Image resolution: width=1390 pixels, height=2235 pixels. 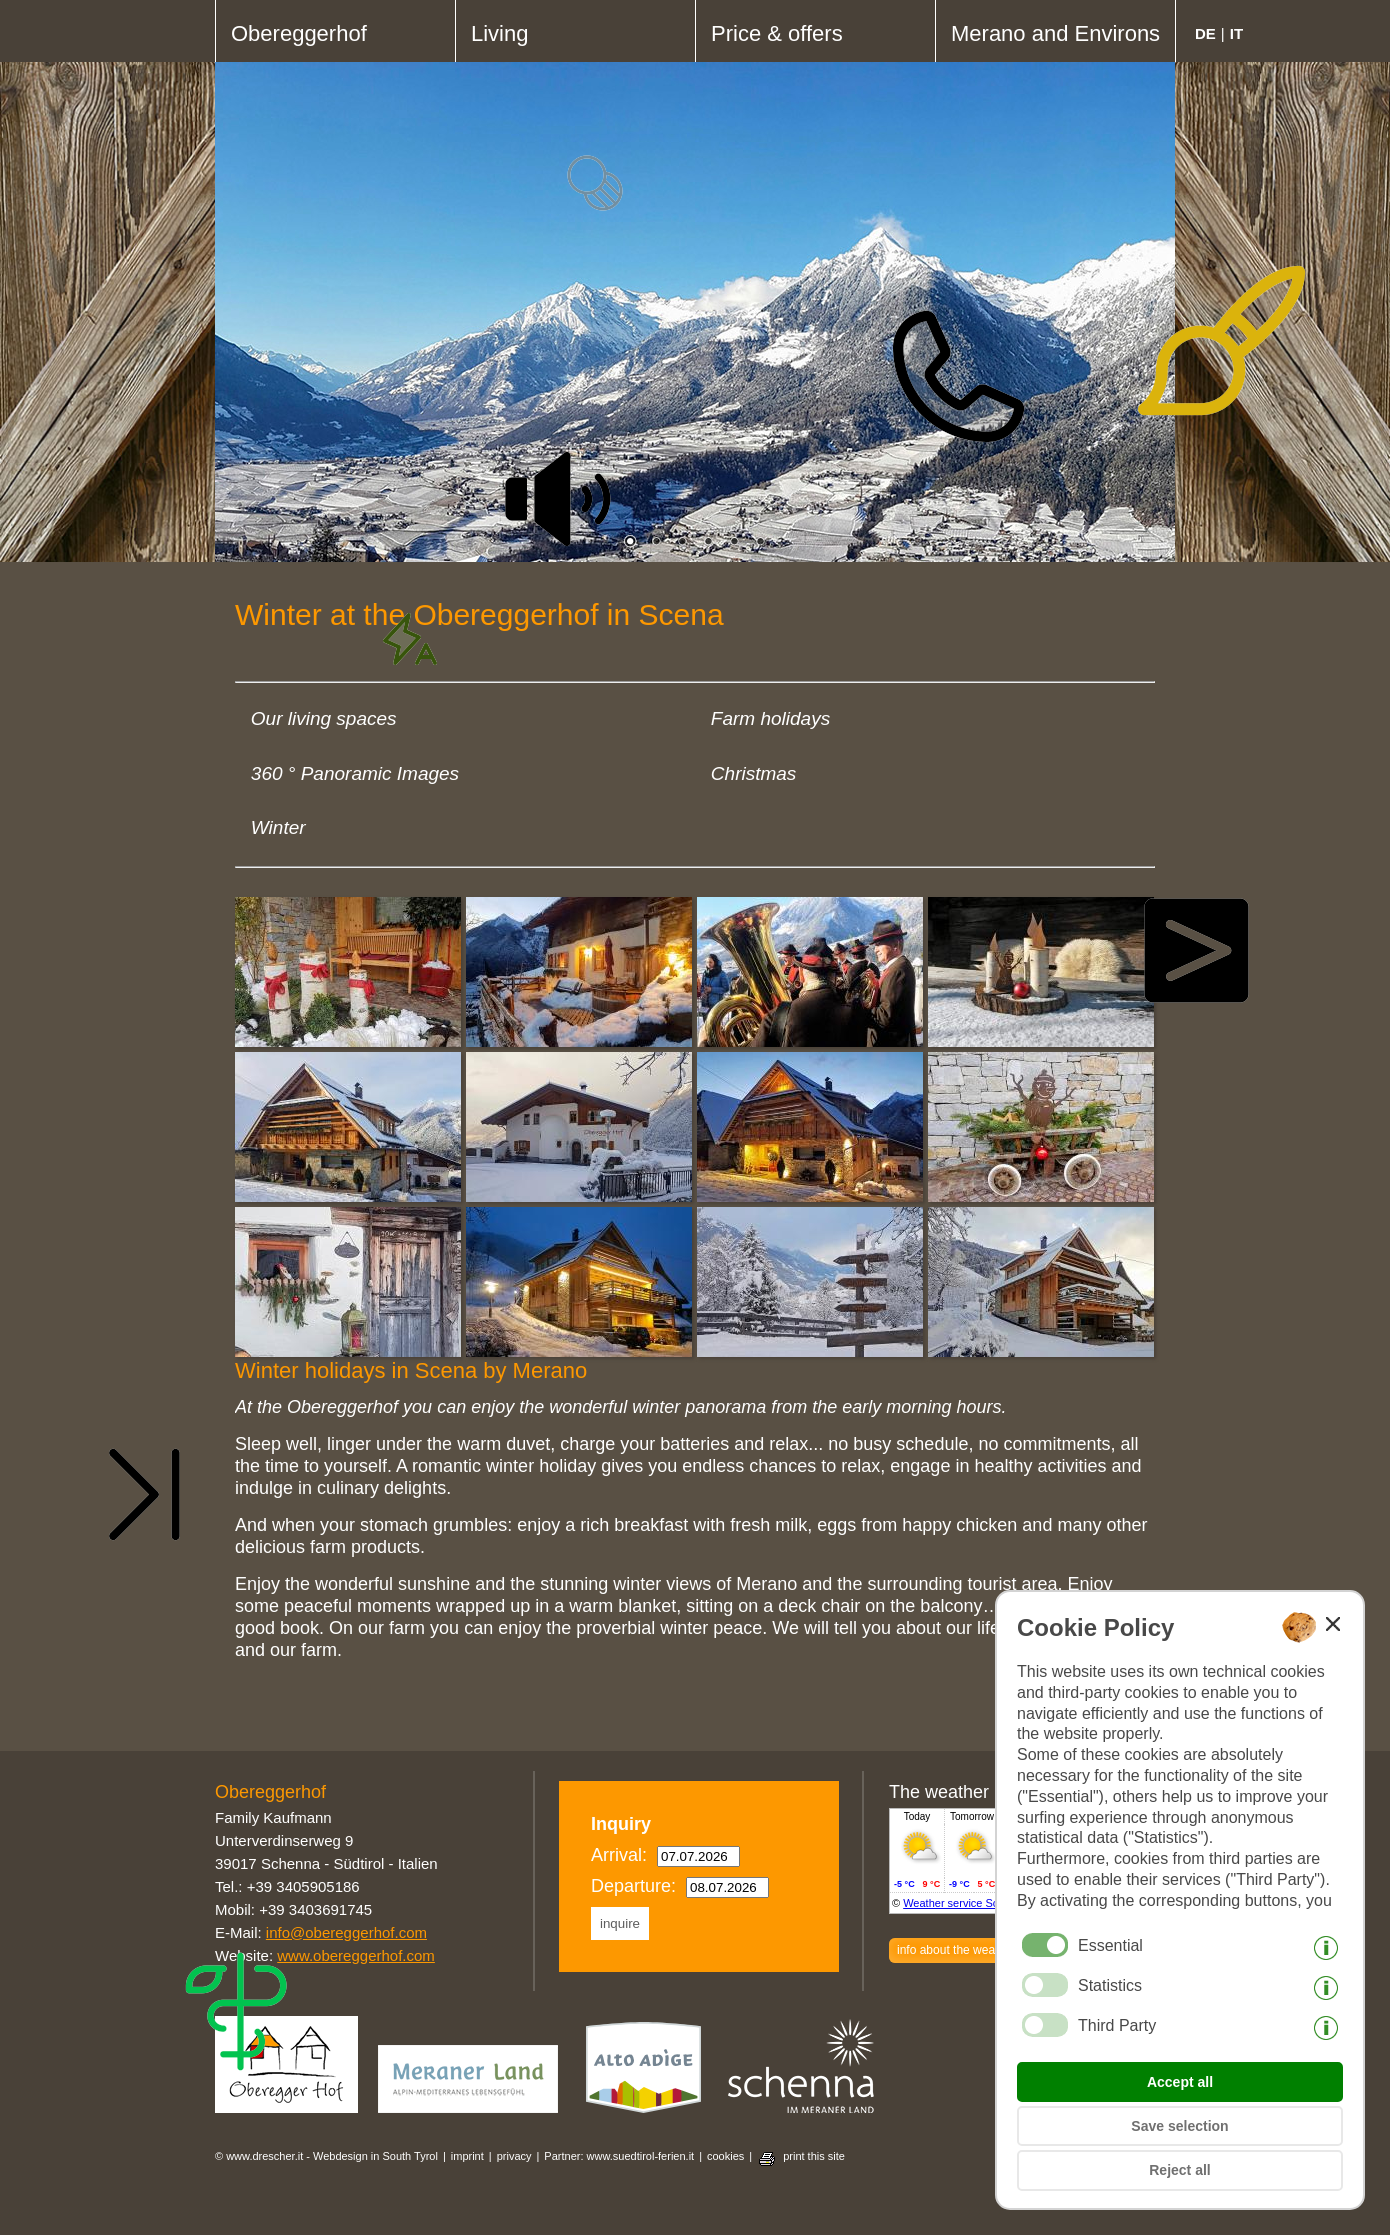 I want to click on volume is set to high, so click(x=556, y=499).